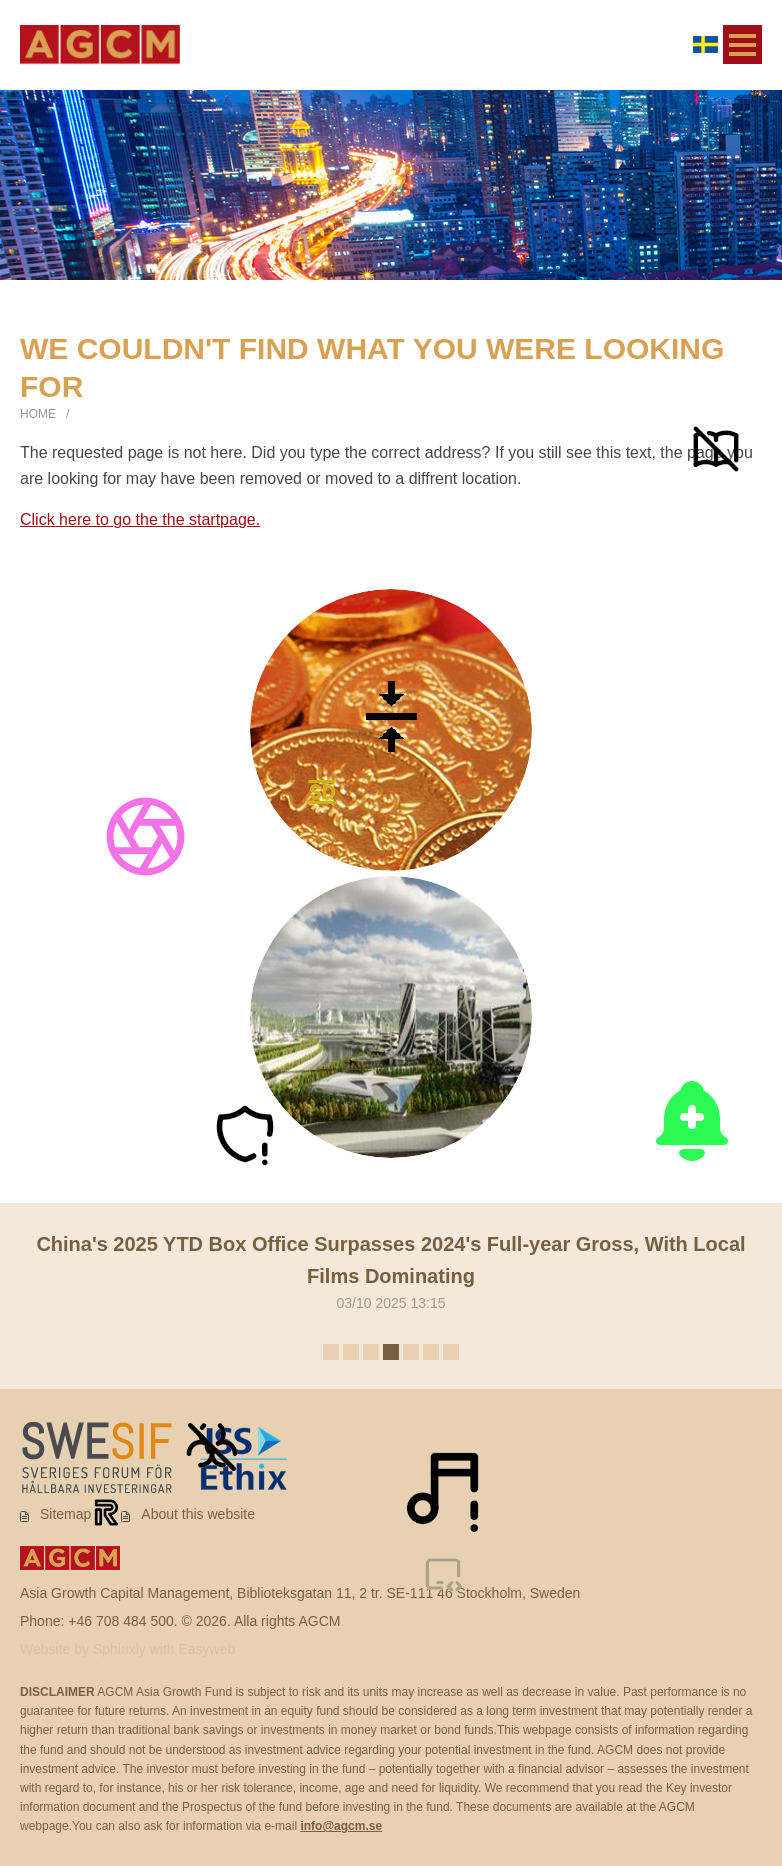  What do you see at coordinates (106, 1512) in the screenshot?
I see `open the Revolut banking app` at bounding box center [106, 1512].